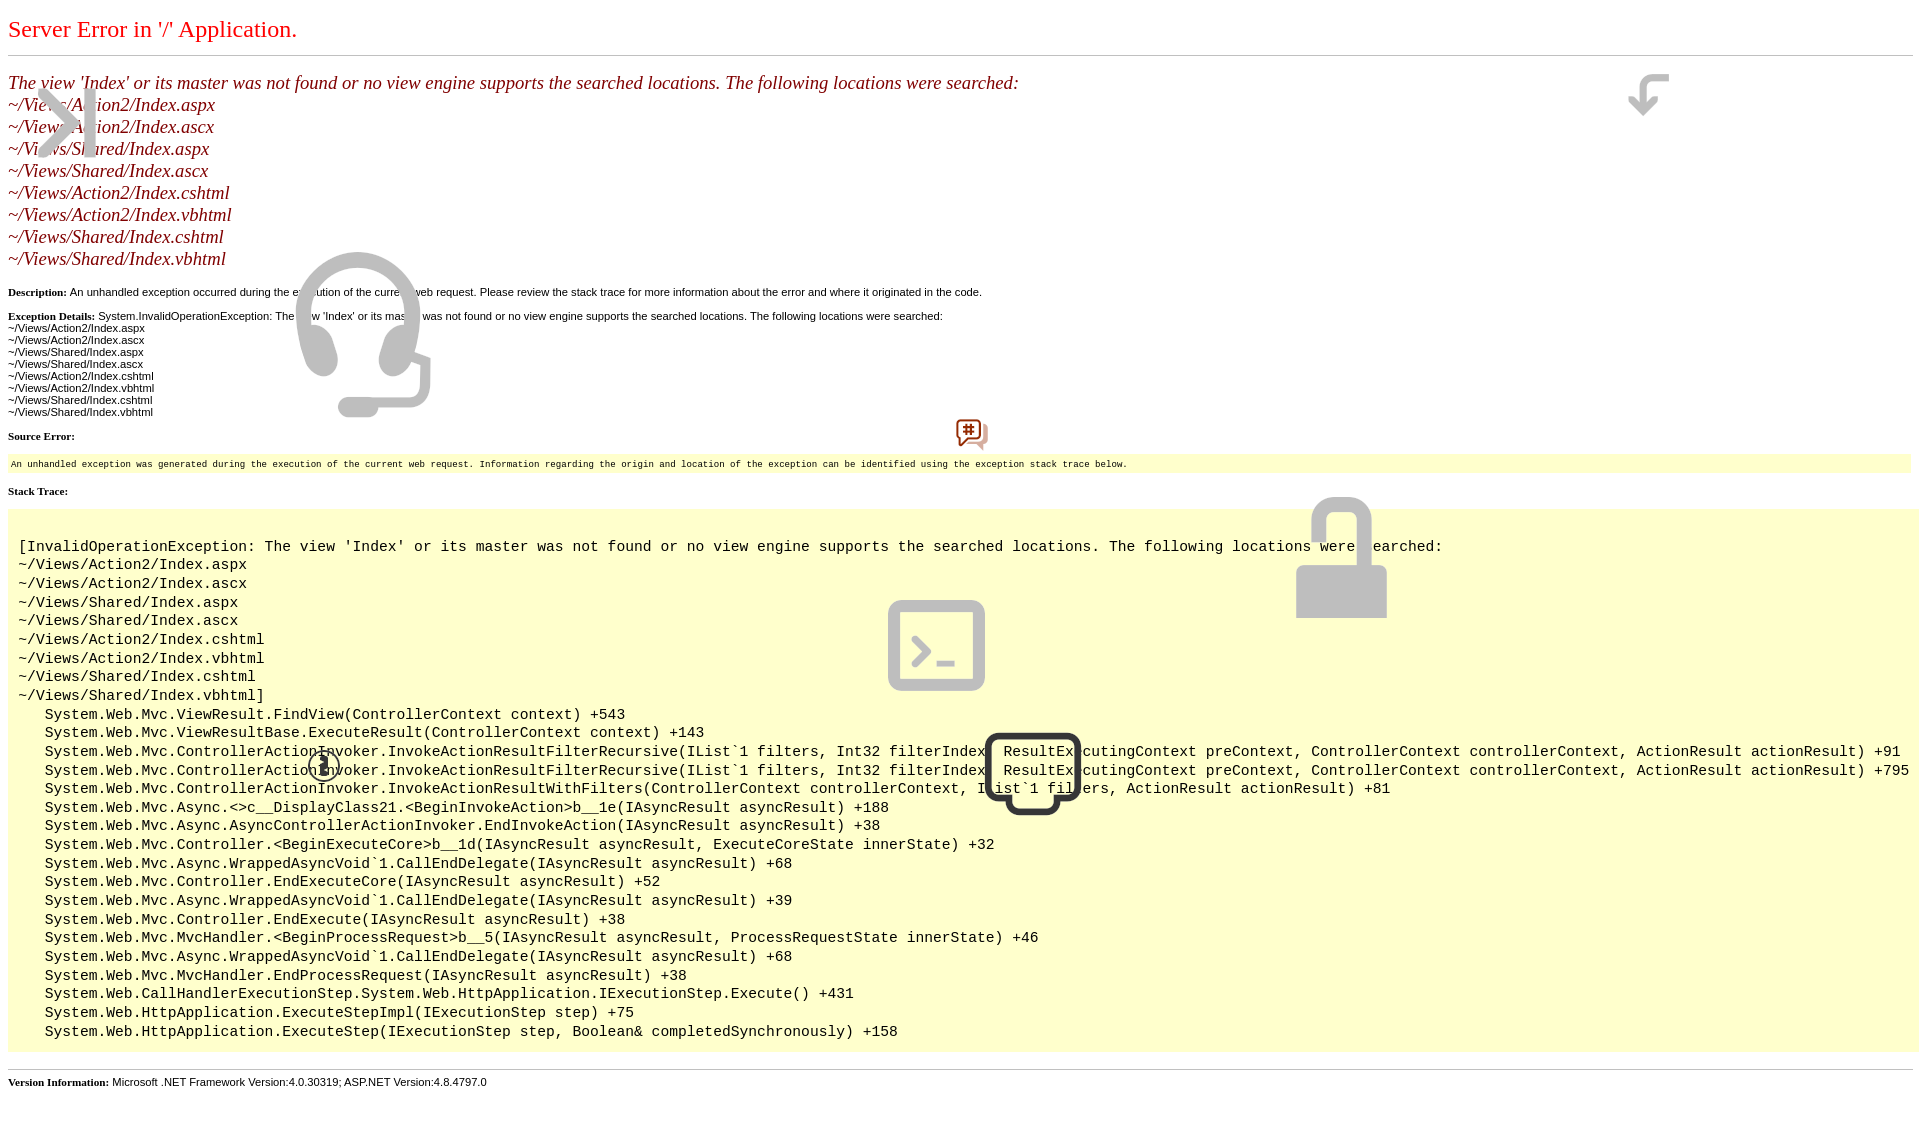 The image size is (1919, 1131). What do you see at coordinates (936, 648) in the screenshot?
I see `open the terminal application` at bounding box center [936, 648].